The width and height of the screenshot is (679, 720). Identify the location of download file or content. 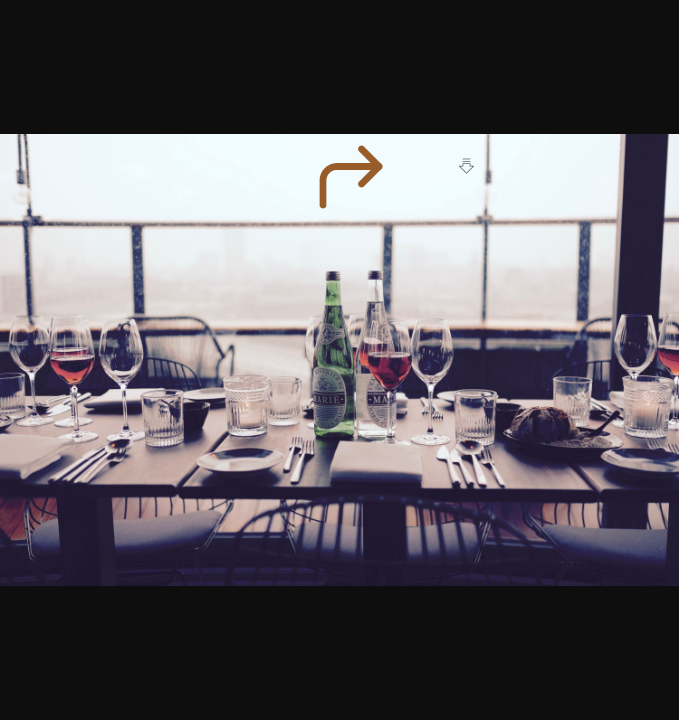
(466, 165).